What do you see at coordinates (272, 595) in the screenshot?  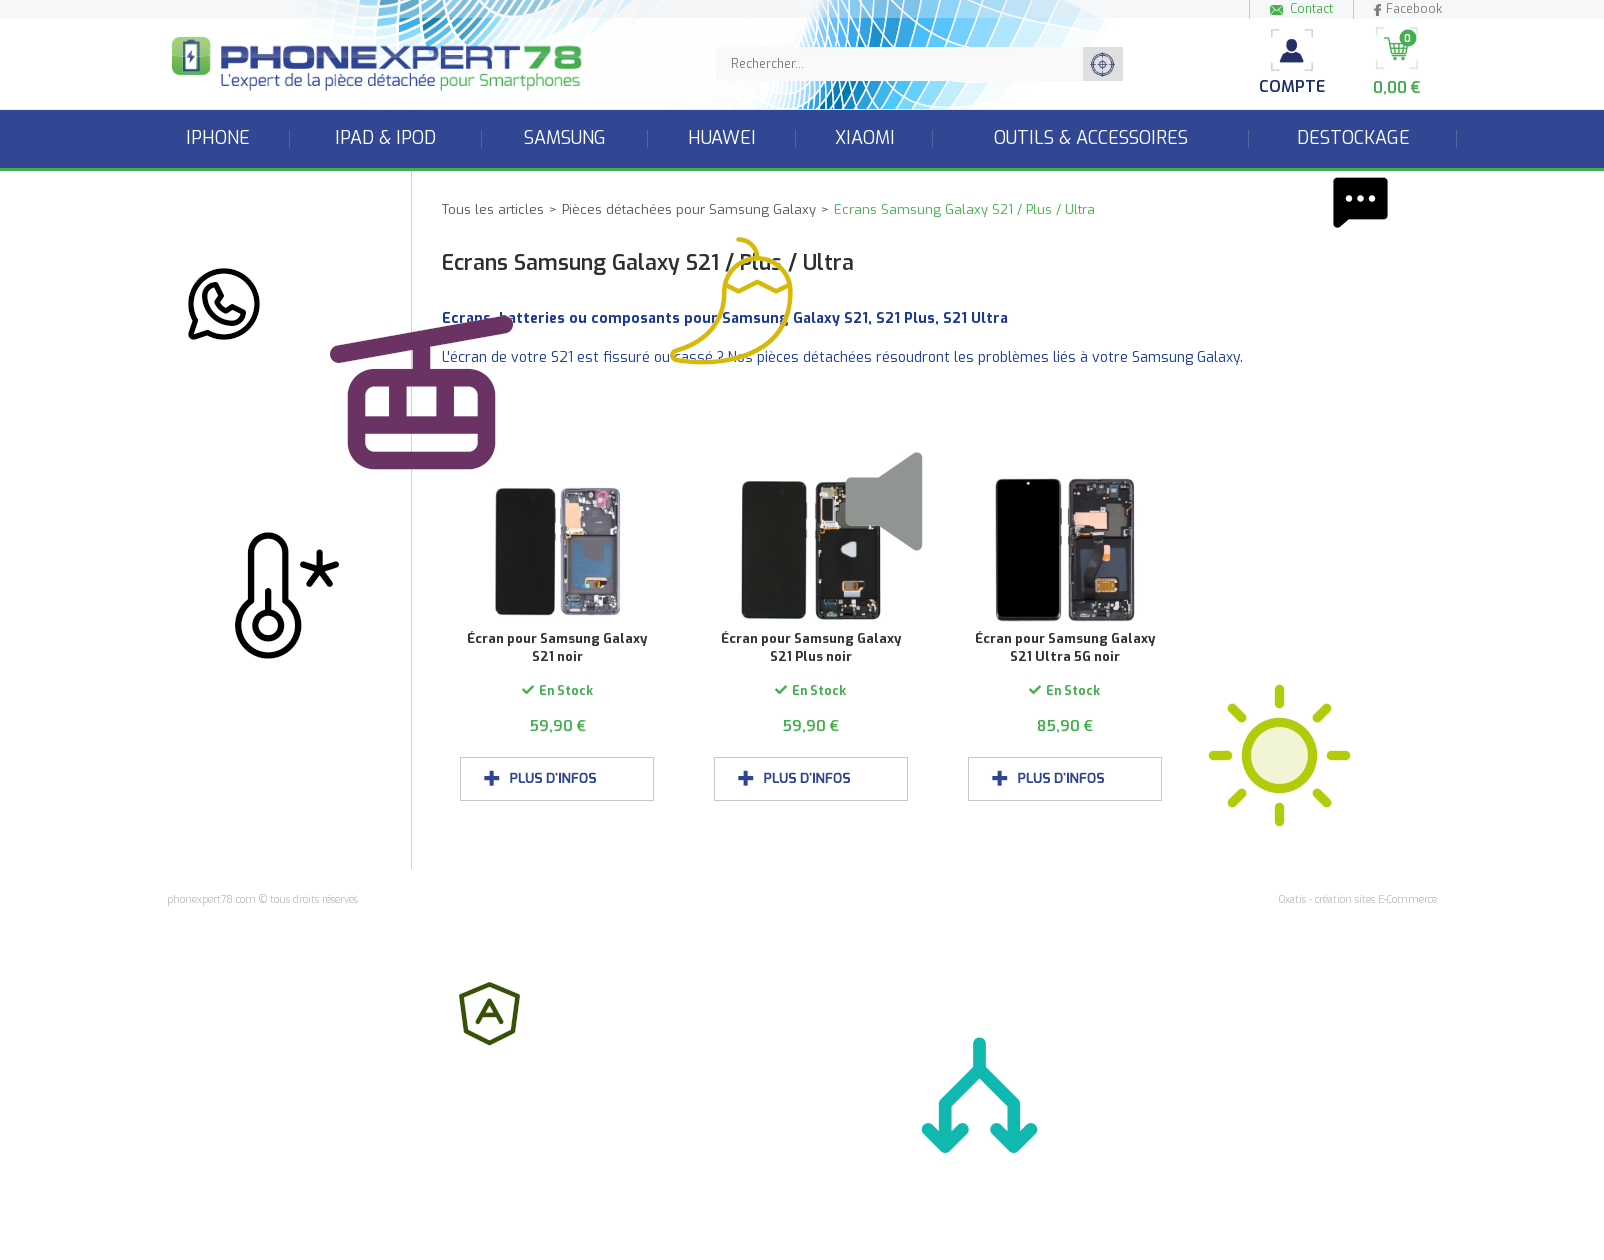 I see `indicates low temperature or cold conditions` at bounding box center [272, 595].